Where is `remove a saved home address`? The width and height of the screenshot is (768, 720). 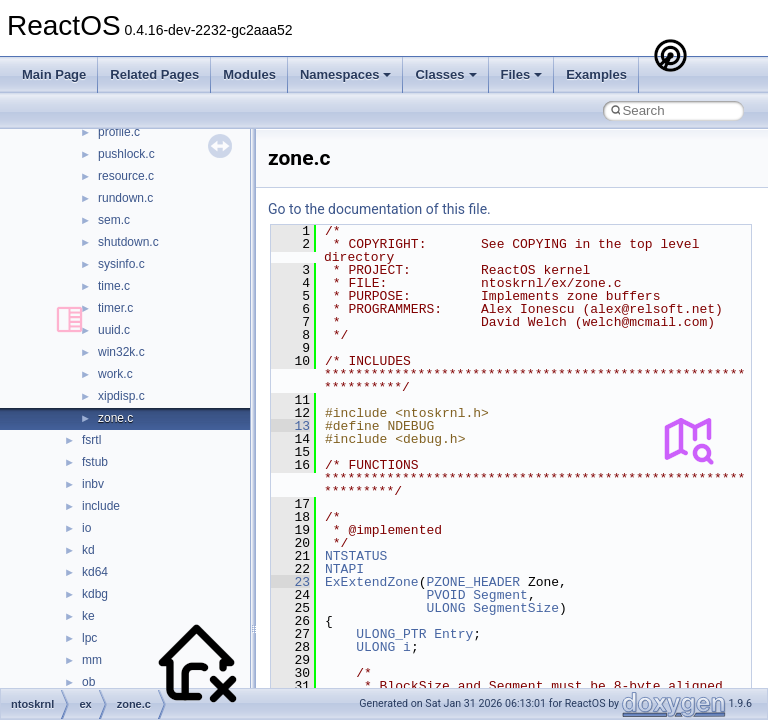 remove a saved home address is located at coordinates (196, 662).